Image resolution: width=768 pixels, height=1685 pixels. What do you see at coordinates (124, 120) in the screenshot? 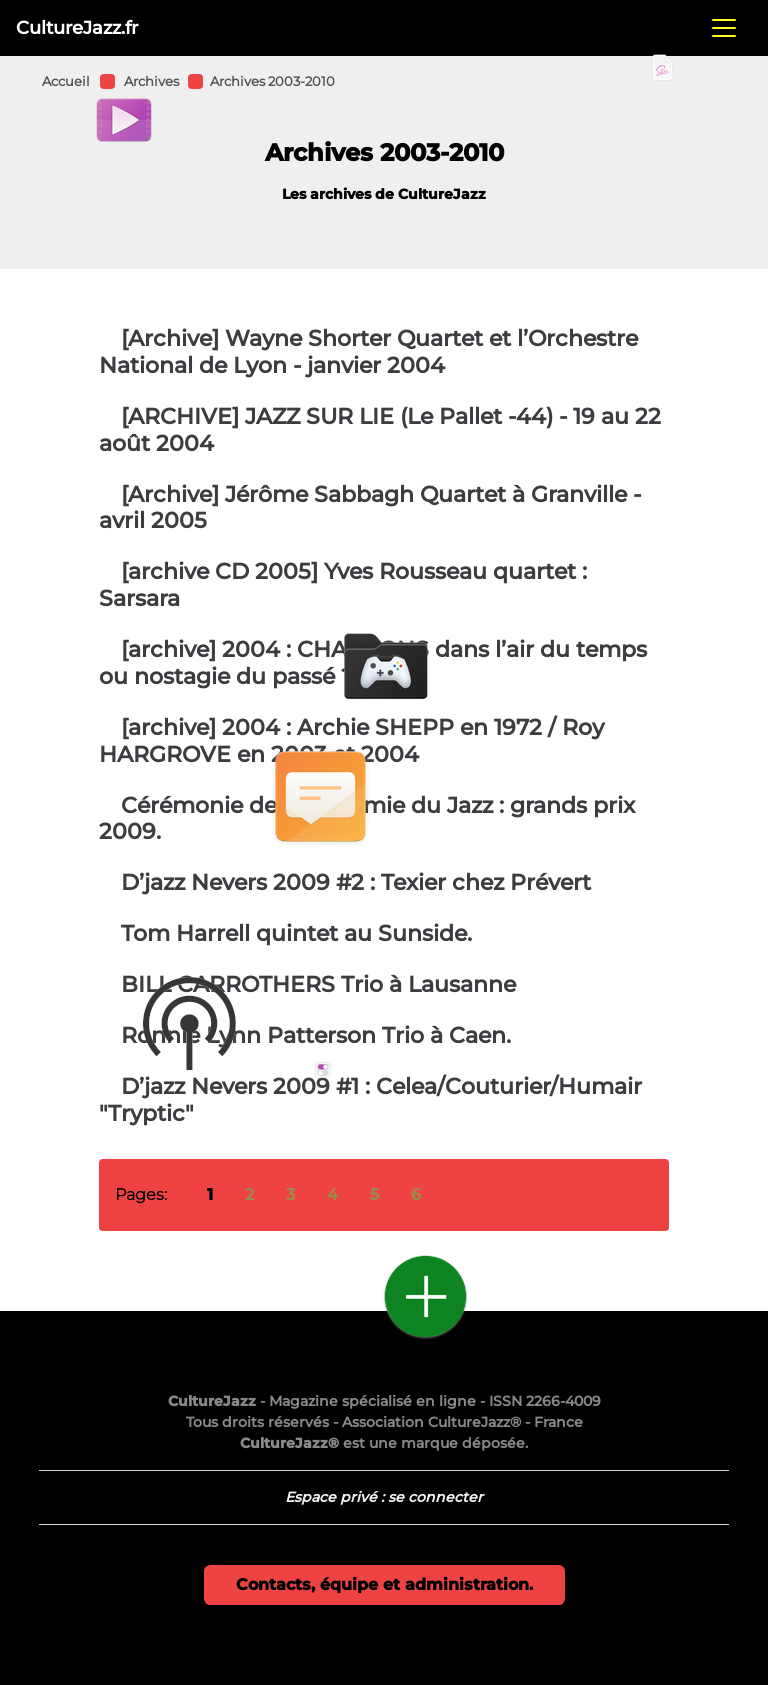
I see `open multimedia or video player app` at bounding box center [124, 120].